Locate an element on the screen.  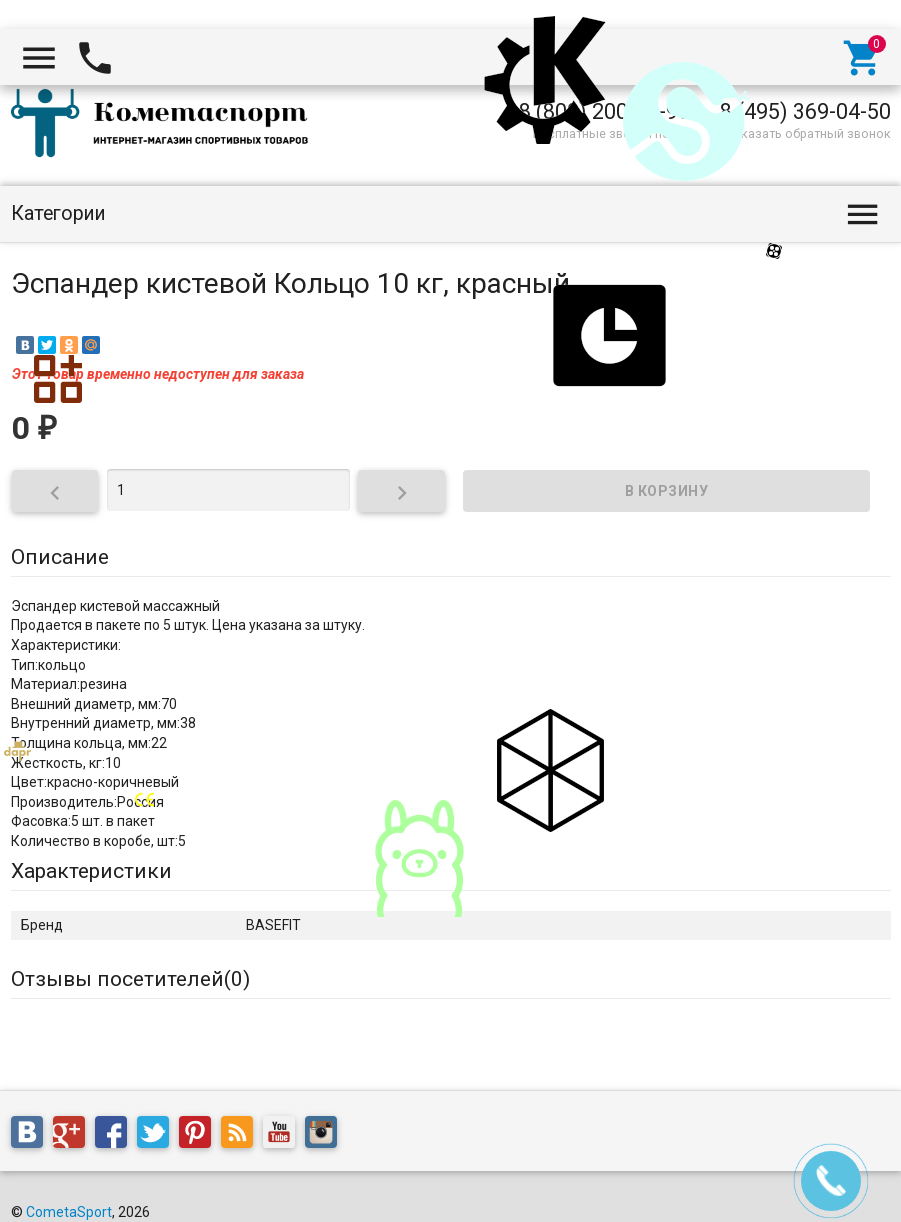
view business analytics dashboard is located at coordinates (609, 335).